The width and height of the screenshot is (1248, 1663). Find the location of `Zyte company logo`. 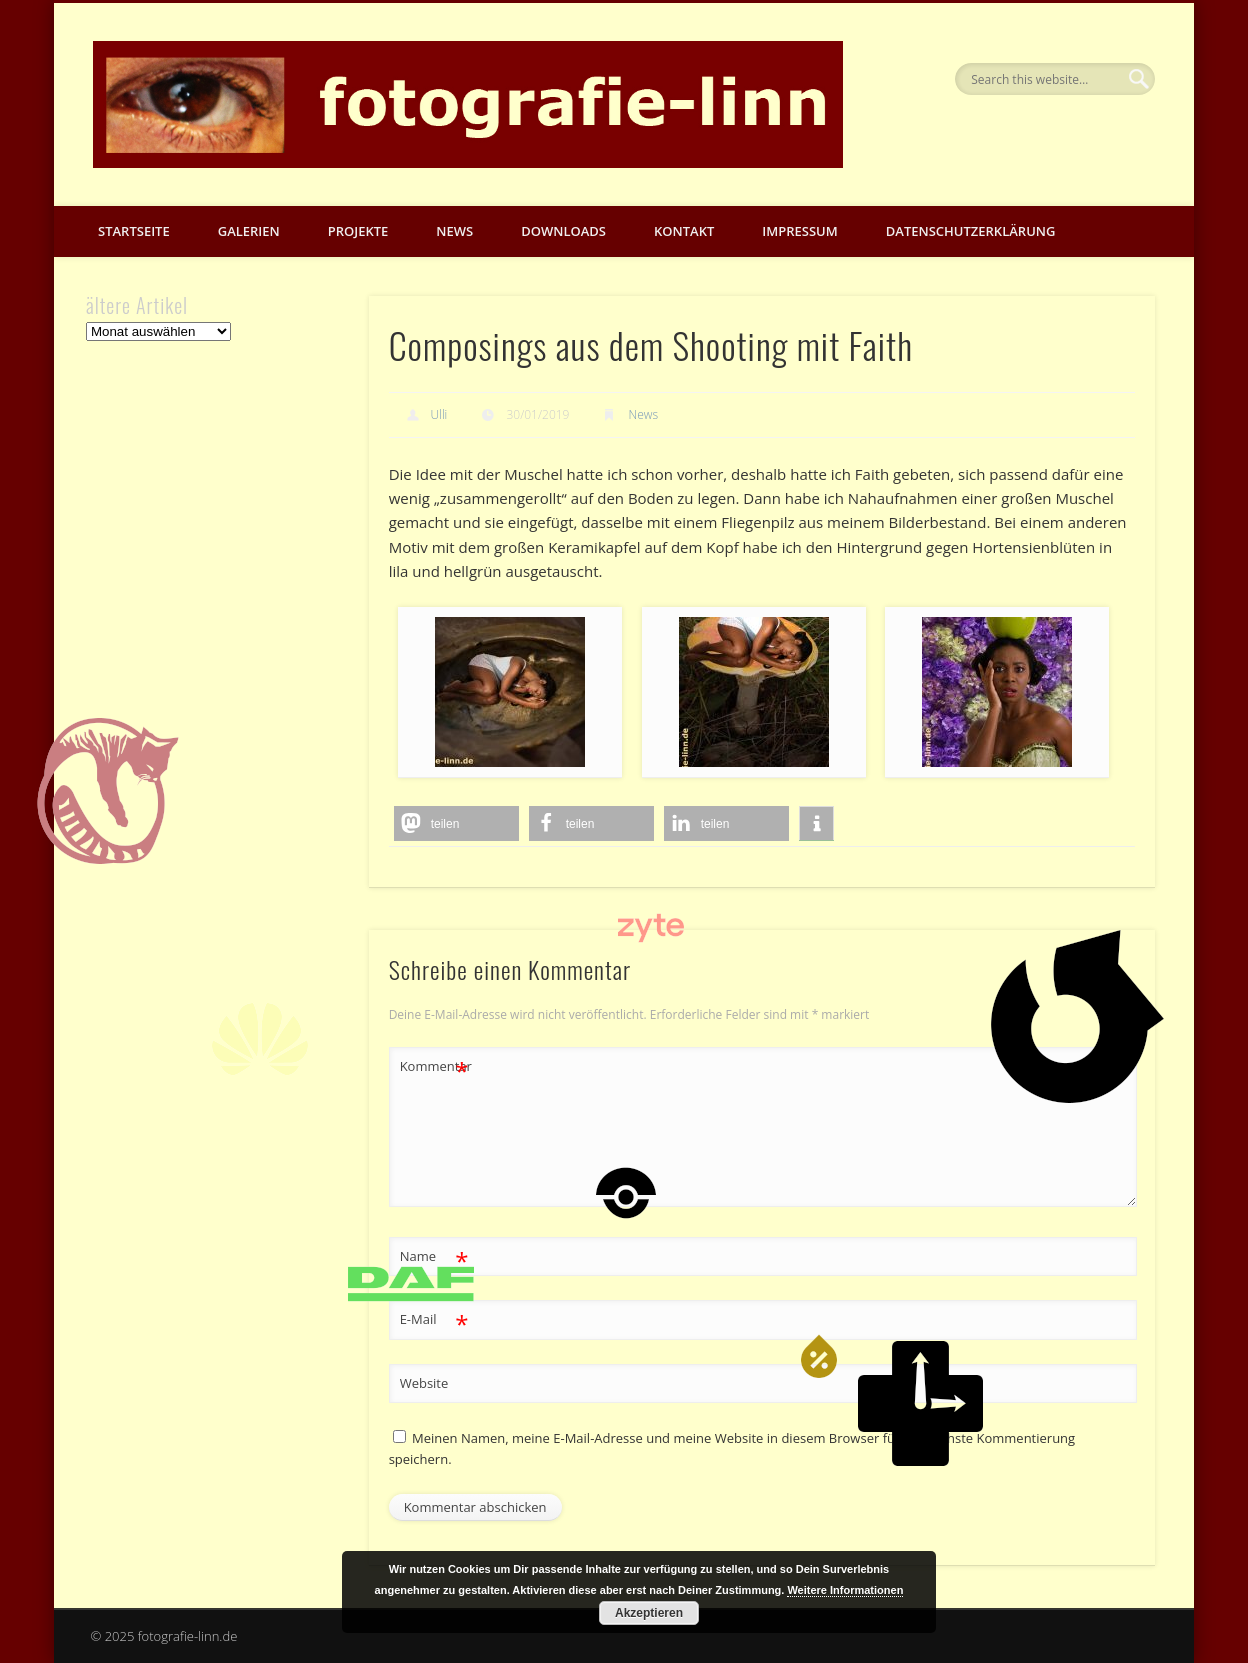

Zyte company logo is located at coordinates (651, 928).